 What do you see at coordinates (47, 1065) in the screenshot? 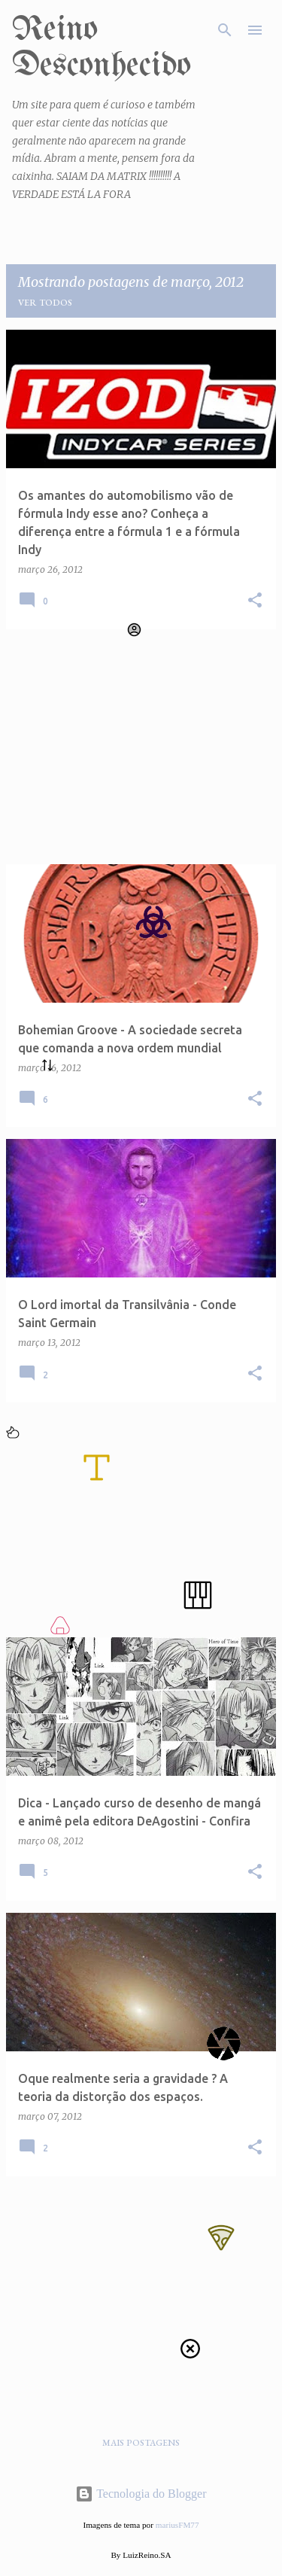
I see `sort items in ascending or descending order` at bounding box center [47, 1065].